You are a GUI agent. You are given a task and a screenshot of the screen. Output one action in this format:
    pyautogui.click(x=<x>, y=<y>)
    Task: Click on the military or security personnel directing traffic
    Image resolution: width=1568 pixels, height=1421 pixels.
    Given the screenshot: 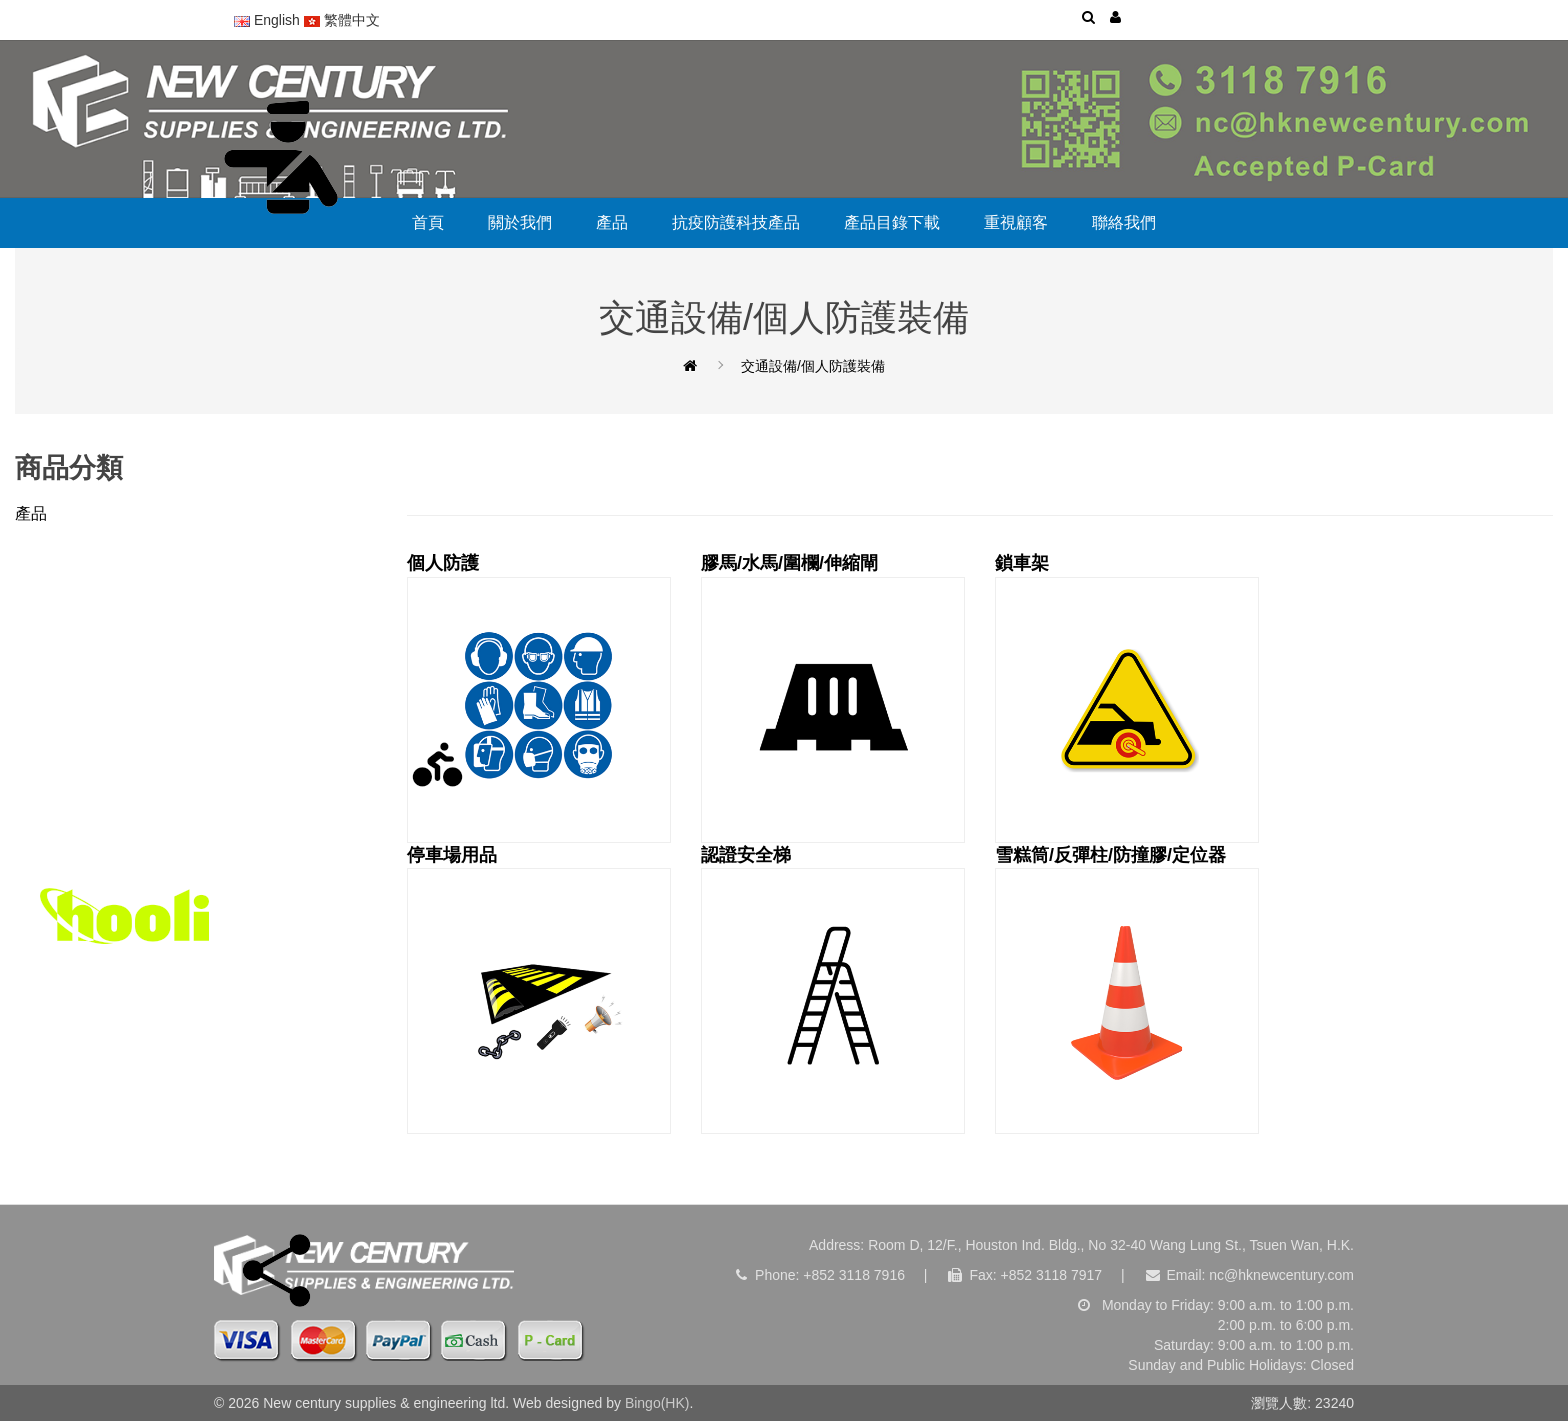 What is the action you would take?
    pyautogui.click(x=281, y=157)
    